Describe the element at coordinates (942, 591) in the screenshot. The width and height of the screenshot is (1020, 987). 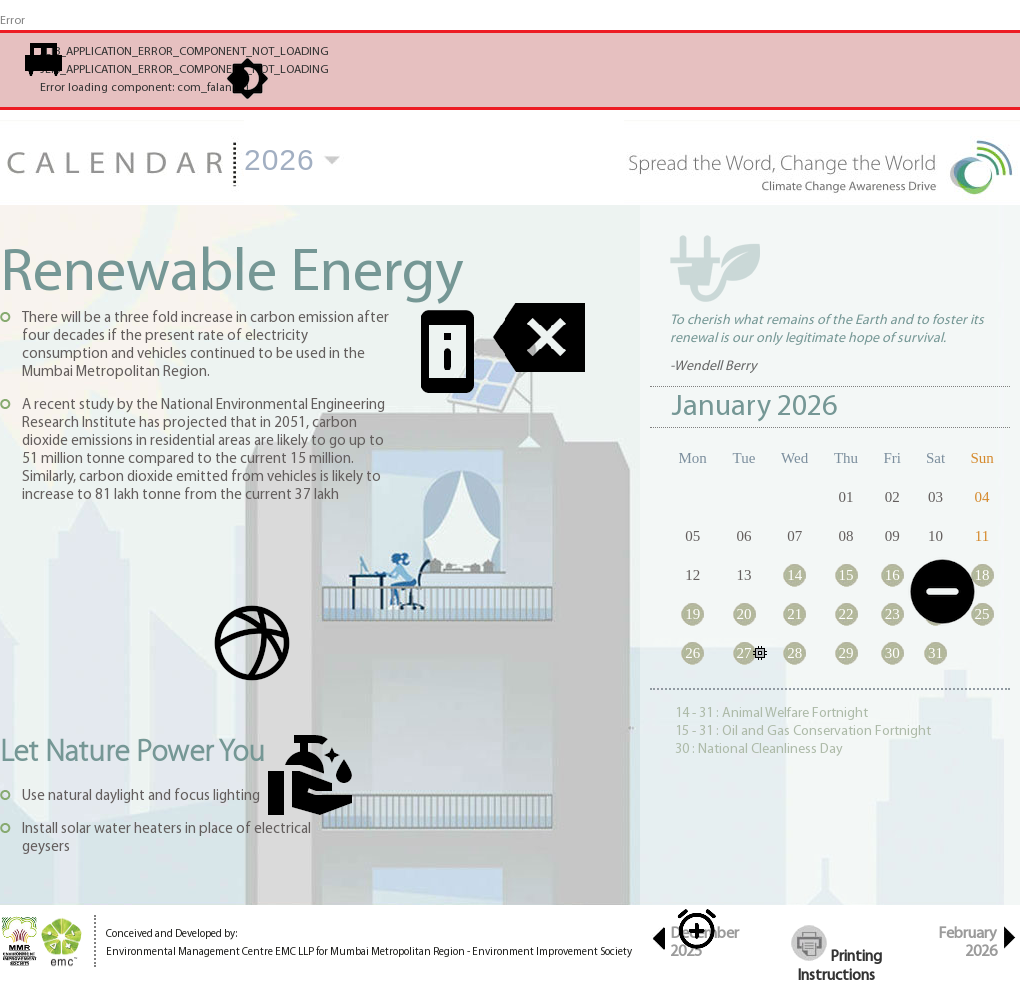
I see `remove an item from a list` at that location.